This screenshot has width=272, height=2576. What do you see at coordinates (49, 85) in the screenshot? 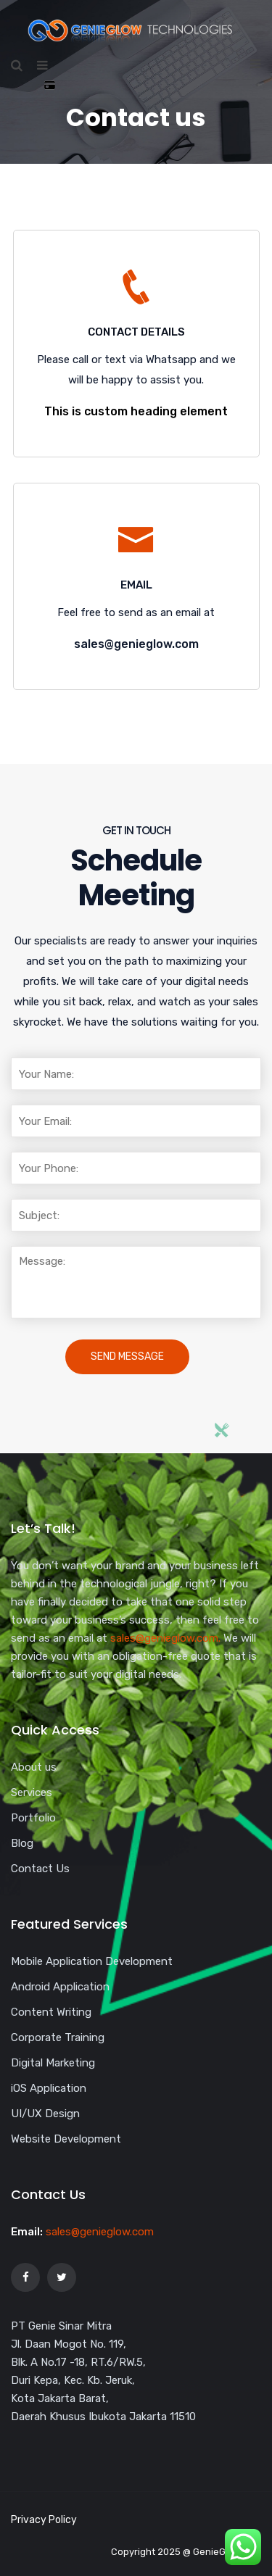
I see `manage payment methods` at bounding box center [49, 85].